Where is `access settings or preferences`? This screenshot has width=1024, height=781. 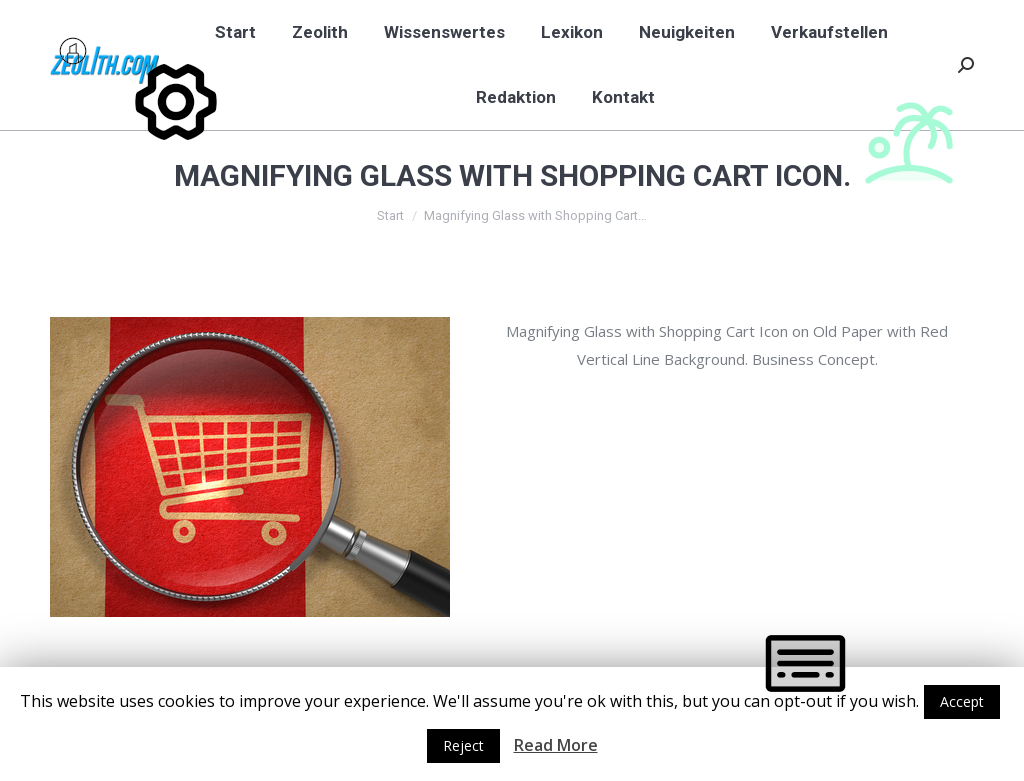 access settings or preferences is located at coordinates (176, 102).